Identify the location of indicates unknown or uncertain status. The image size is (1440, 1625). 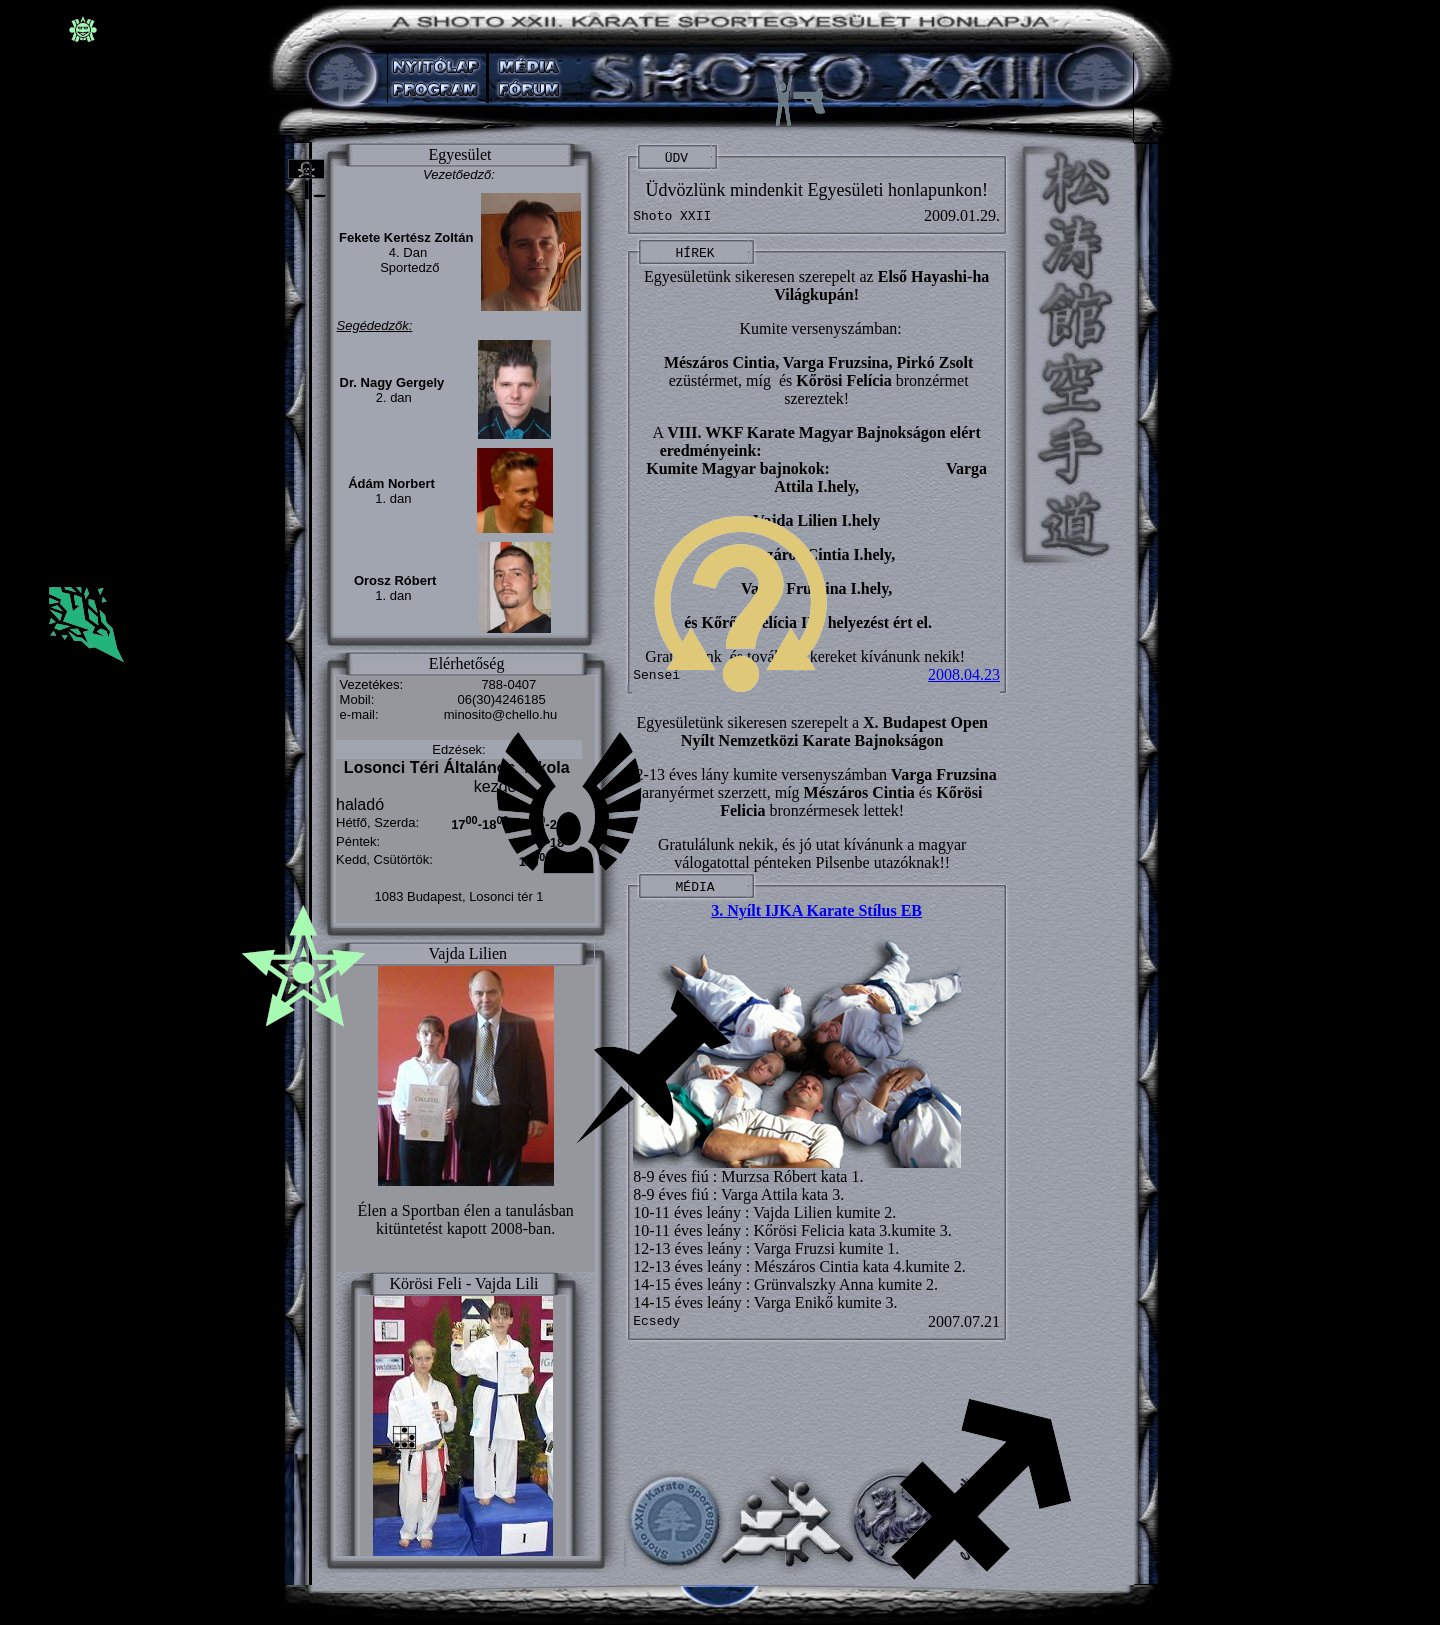
(740, 604).